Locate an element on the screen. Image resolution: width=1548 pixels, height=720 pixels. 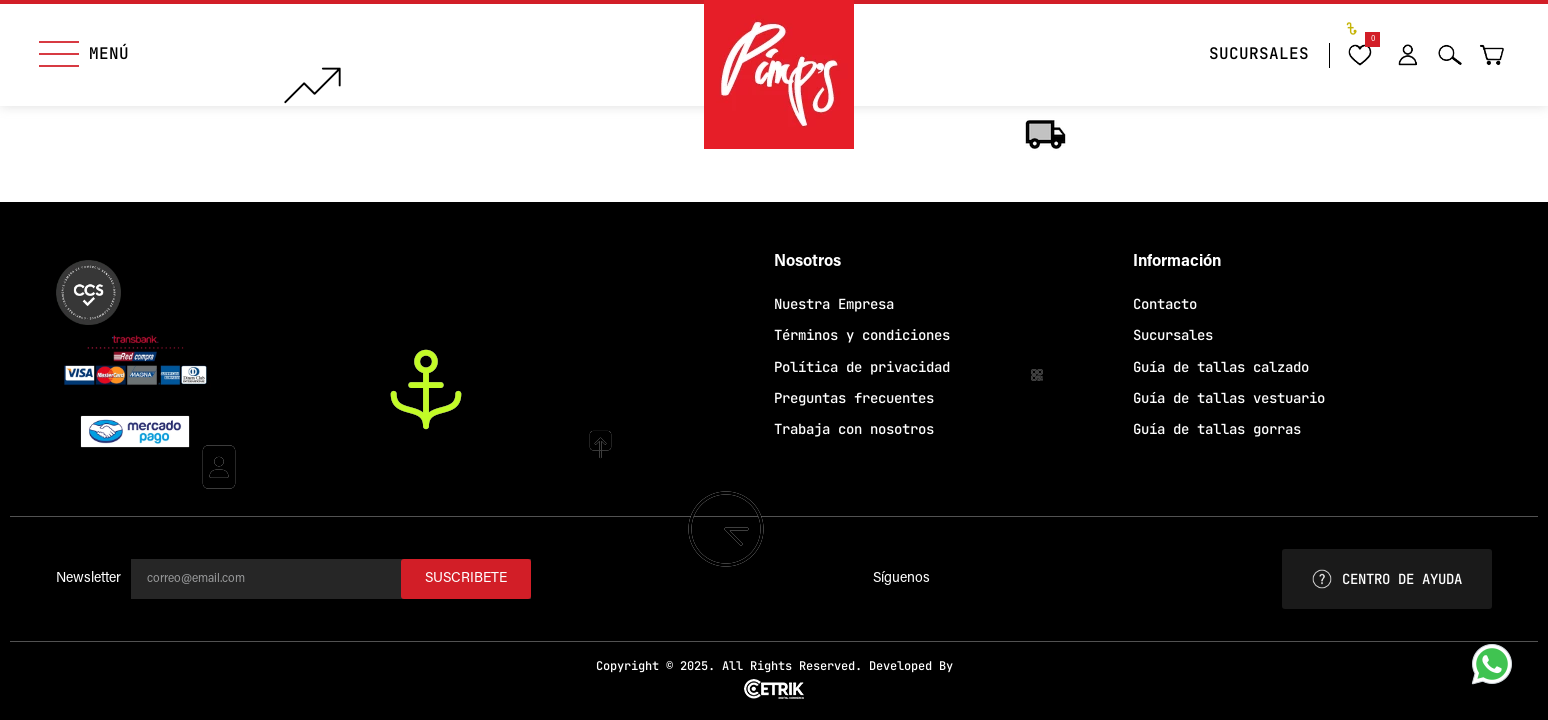
track your delivery status is located at coordinates (1045, 134).